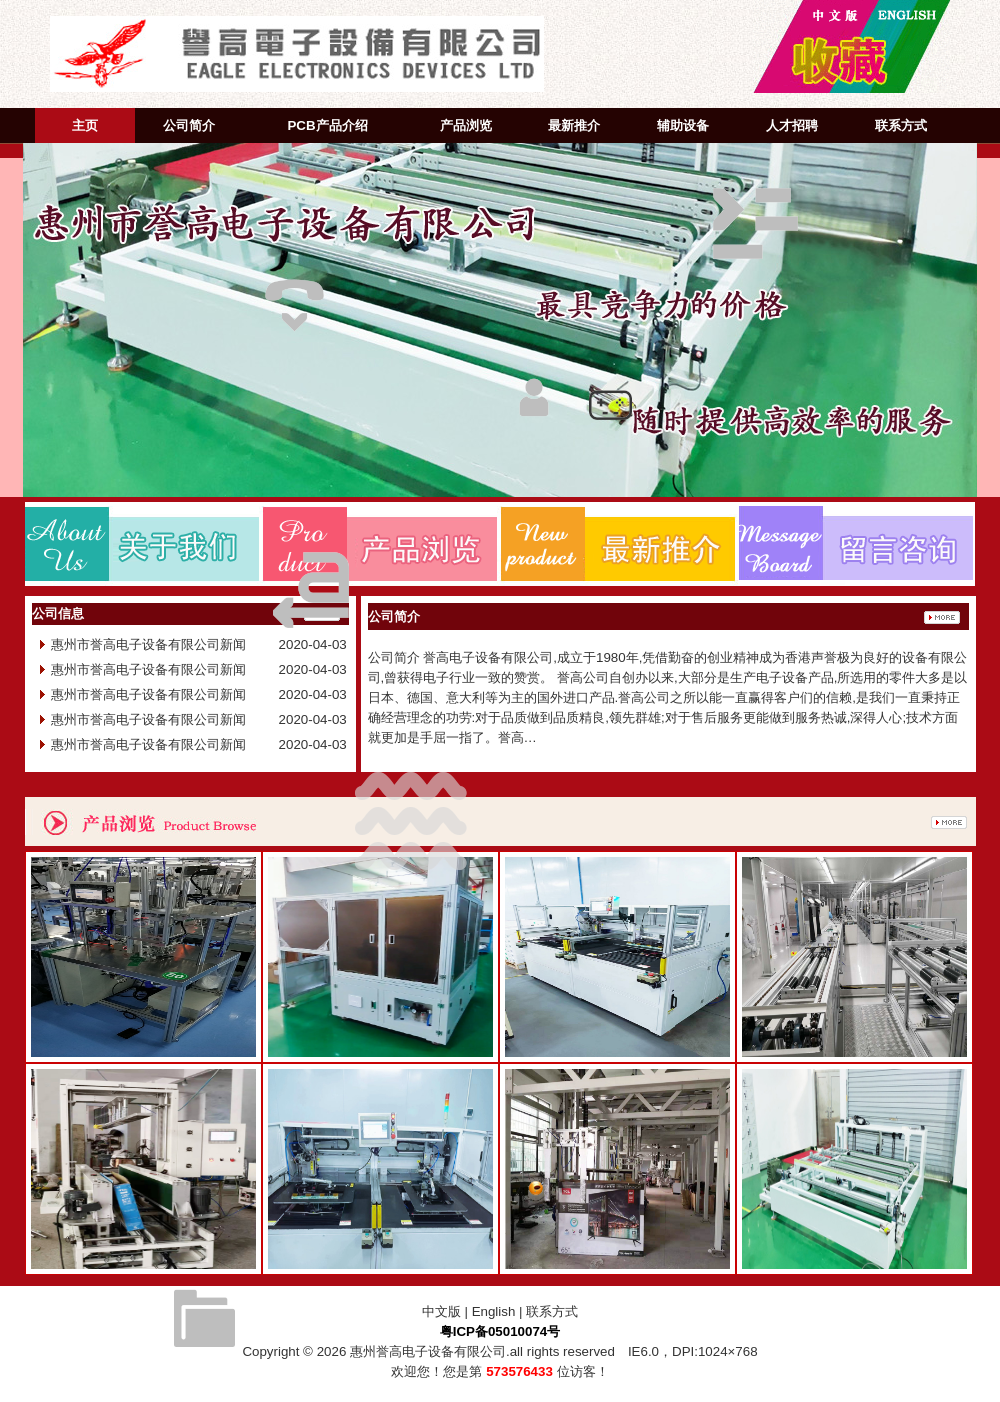  What do you see at coordinates (536, 1189) in the screenshot?
I see `indicates user is tired or exhausted` at bounding box center [536, 1189].